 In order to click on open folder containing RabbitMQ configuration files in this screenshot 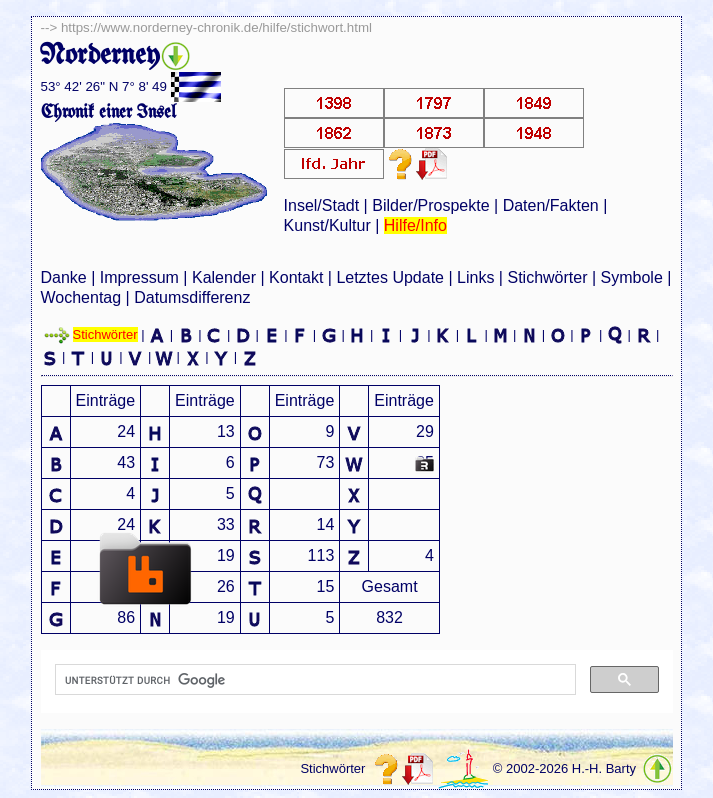, I will do `click(145, 571)`.